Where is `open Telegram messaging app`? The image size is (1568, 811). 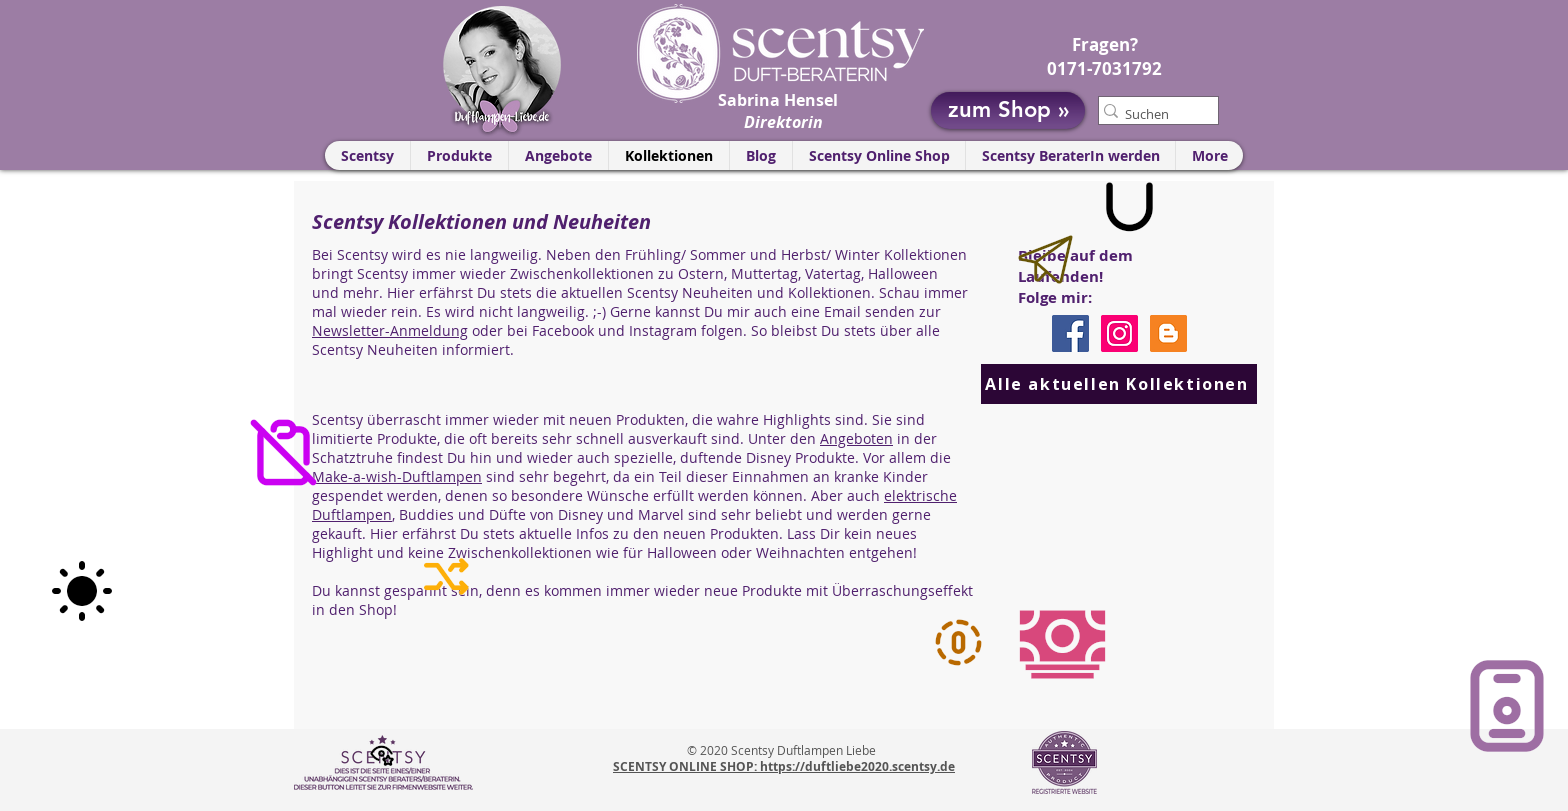
open Telegram messaging app is located at coordinates (1047, 260).